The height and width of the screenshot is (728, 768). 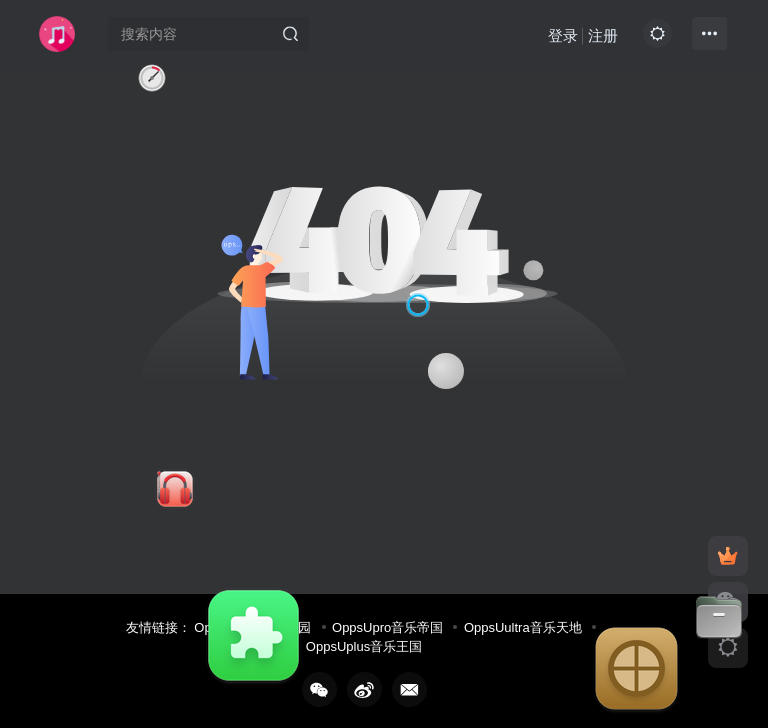 What do you see at coordinates (719, 617) in the screenshot?
I see `open the file manager application` at bounding box center [719, 617].